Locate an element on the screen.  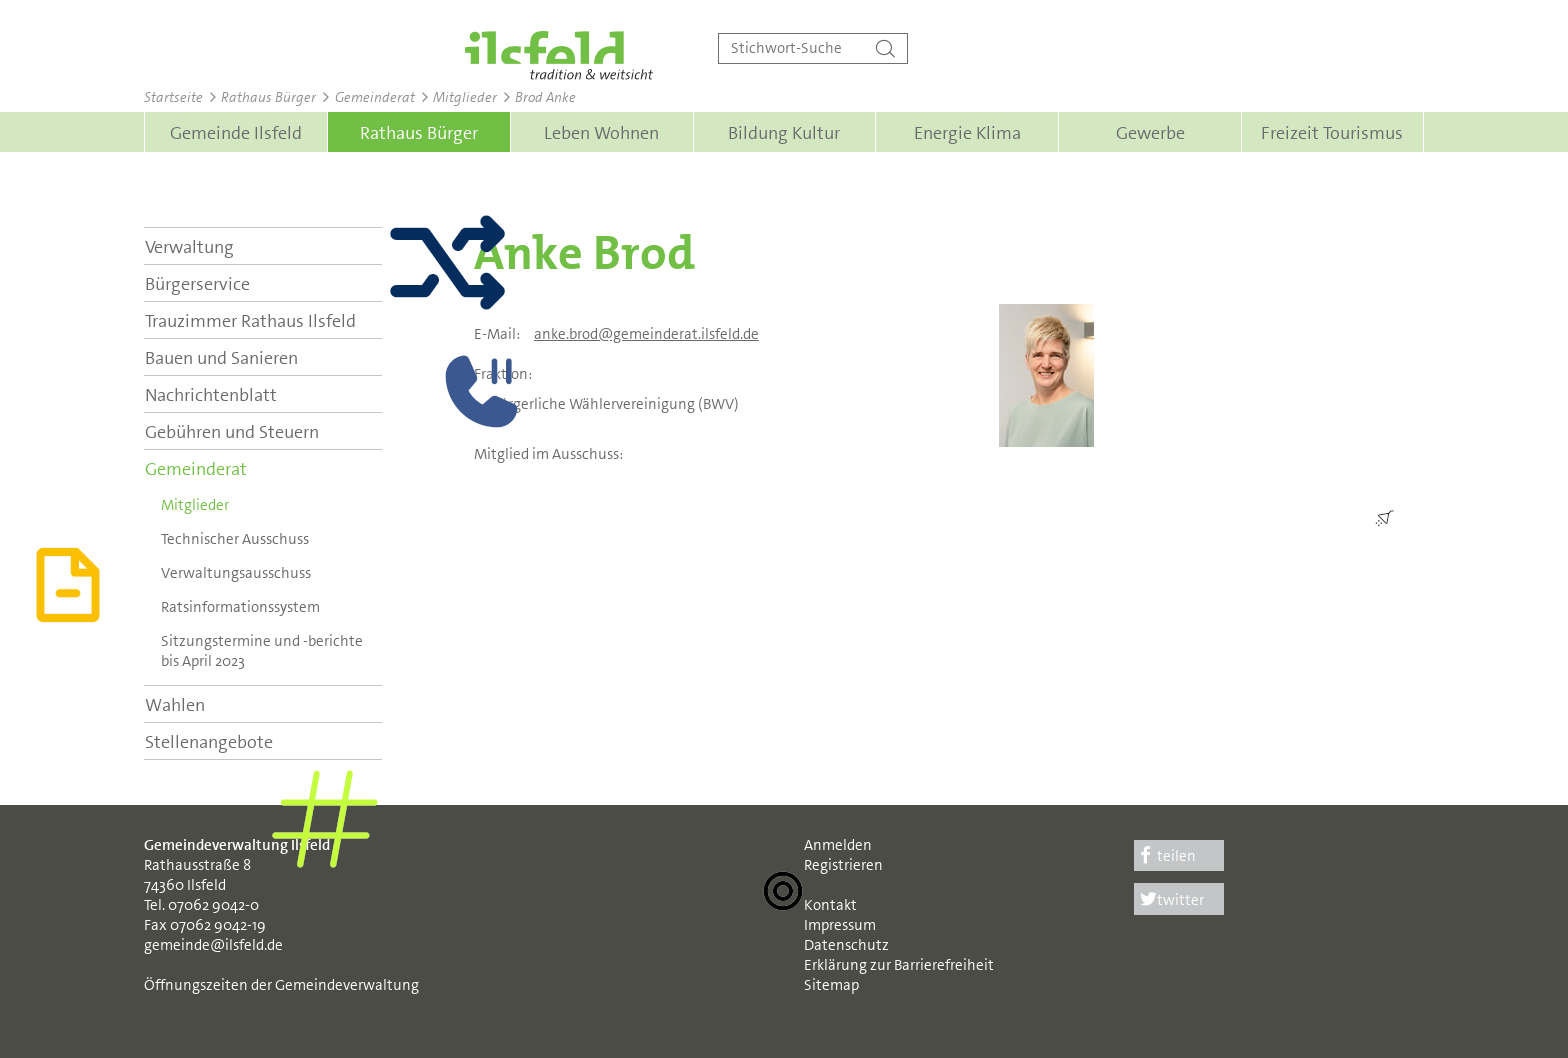
remove a file from your collection is located at coordinates (68, 585).